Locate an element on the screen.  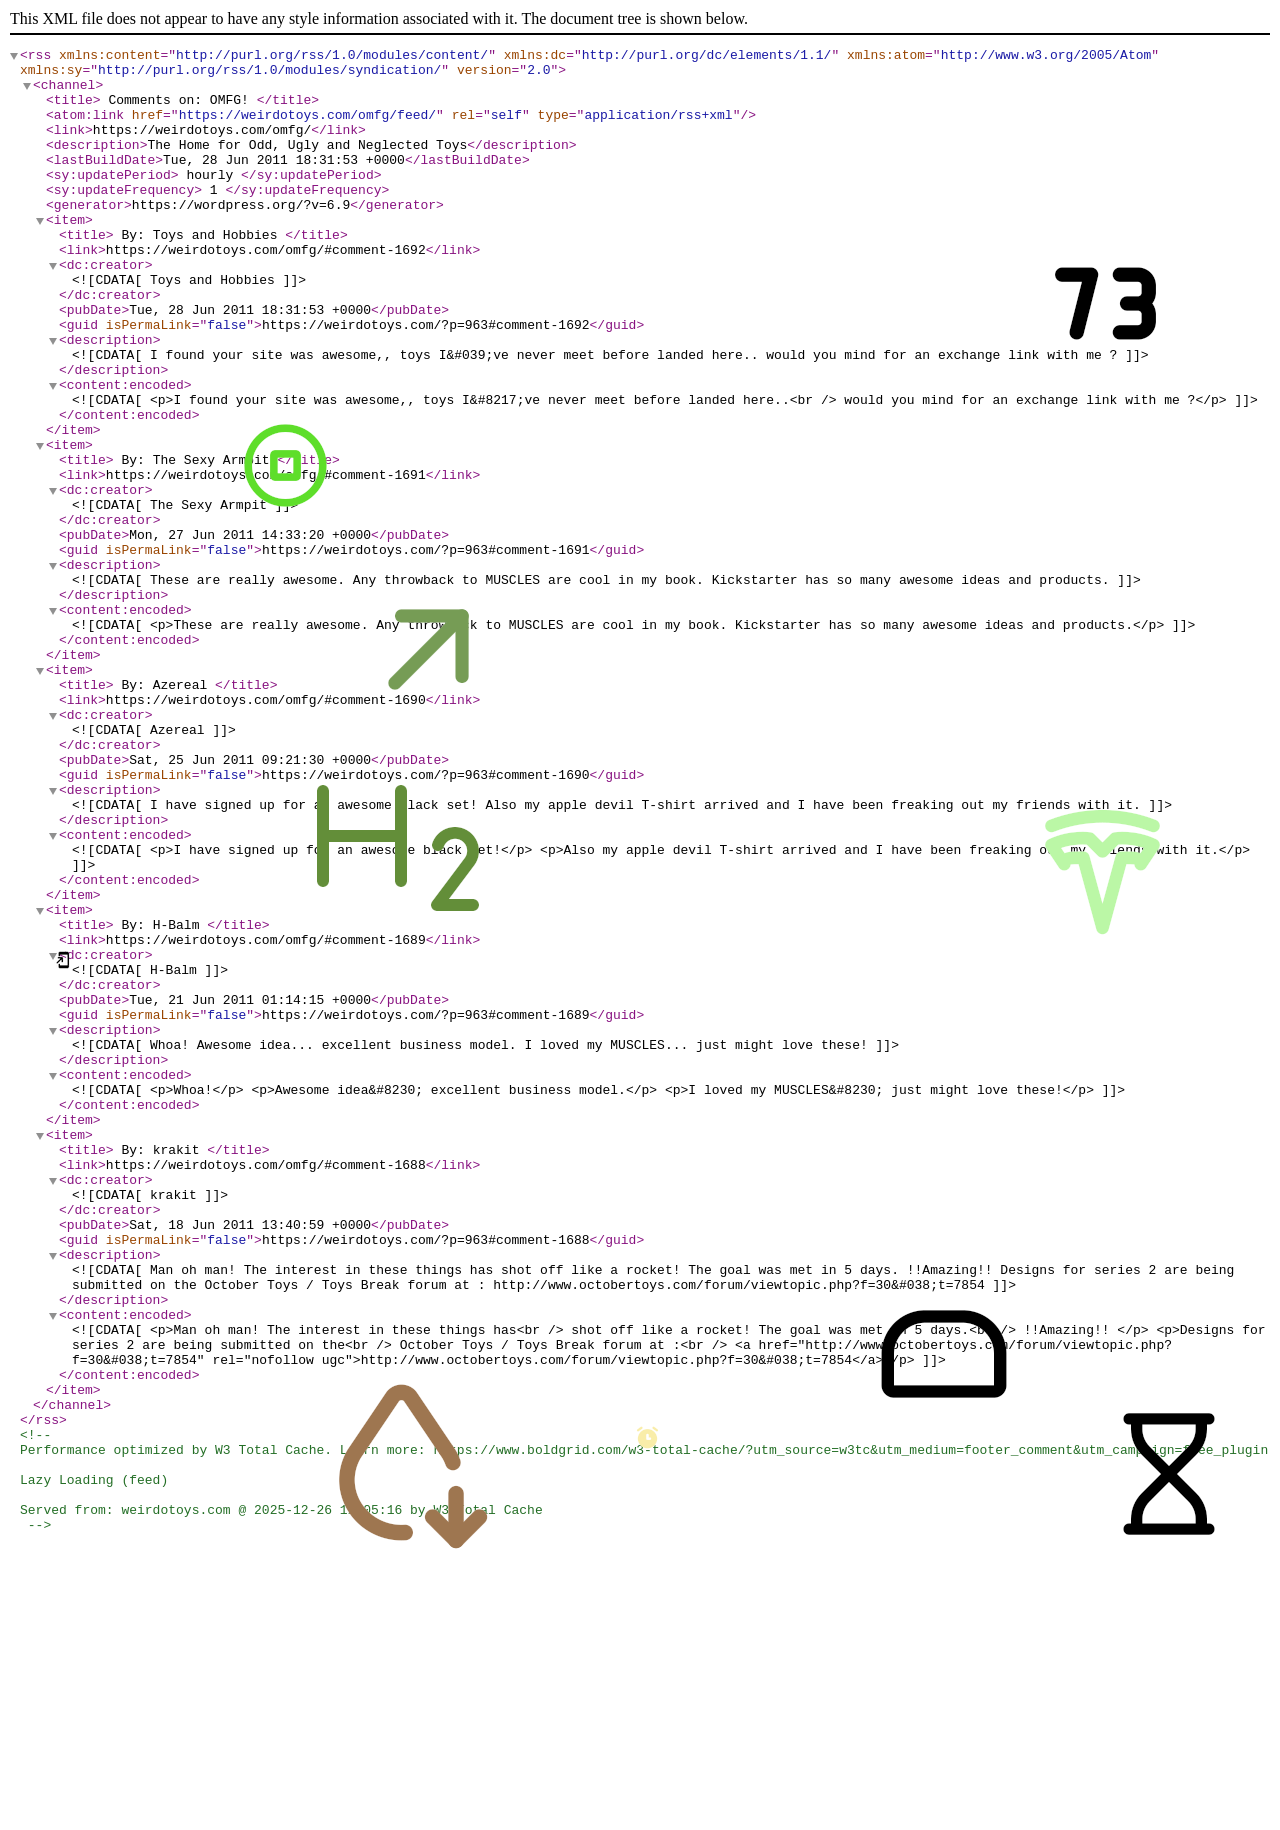
stop media playback is located at coordinates (285, 465).